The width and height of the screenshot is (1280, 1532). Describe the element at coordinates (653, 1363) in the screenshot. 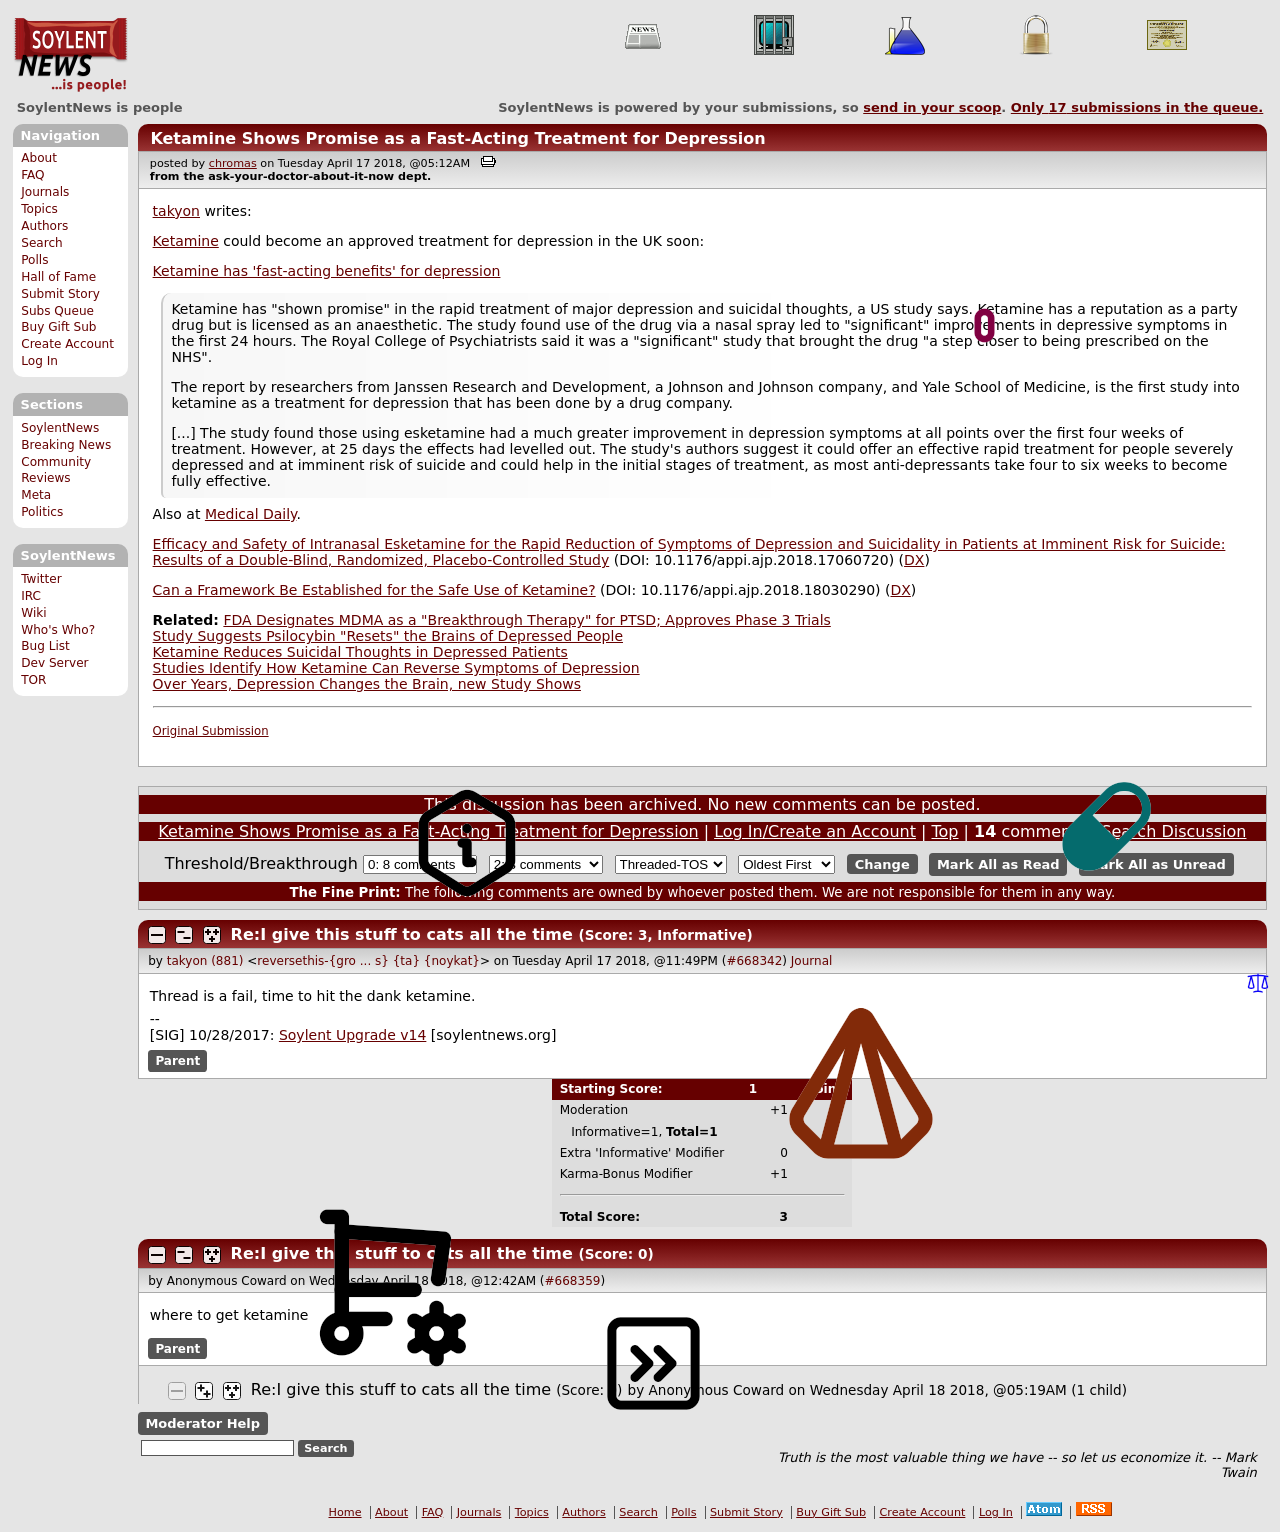

I see `navigate forward or skip ahead` at that location.